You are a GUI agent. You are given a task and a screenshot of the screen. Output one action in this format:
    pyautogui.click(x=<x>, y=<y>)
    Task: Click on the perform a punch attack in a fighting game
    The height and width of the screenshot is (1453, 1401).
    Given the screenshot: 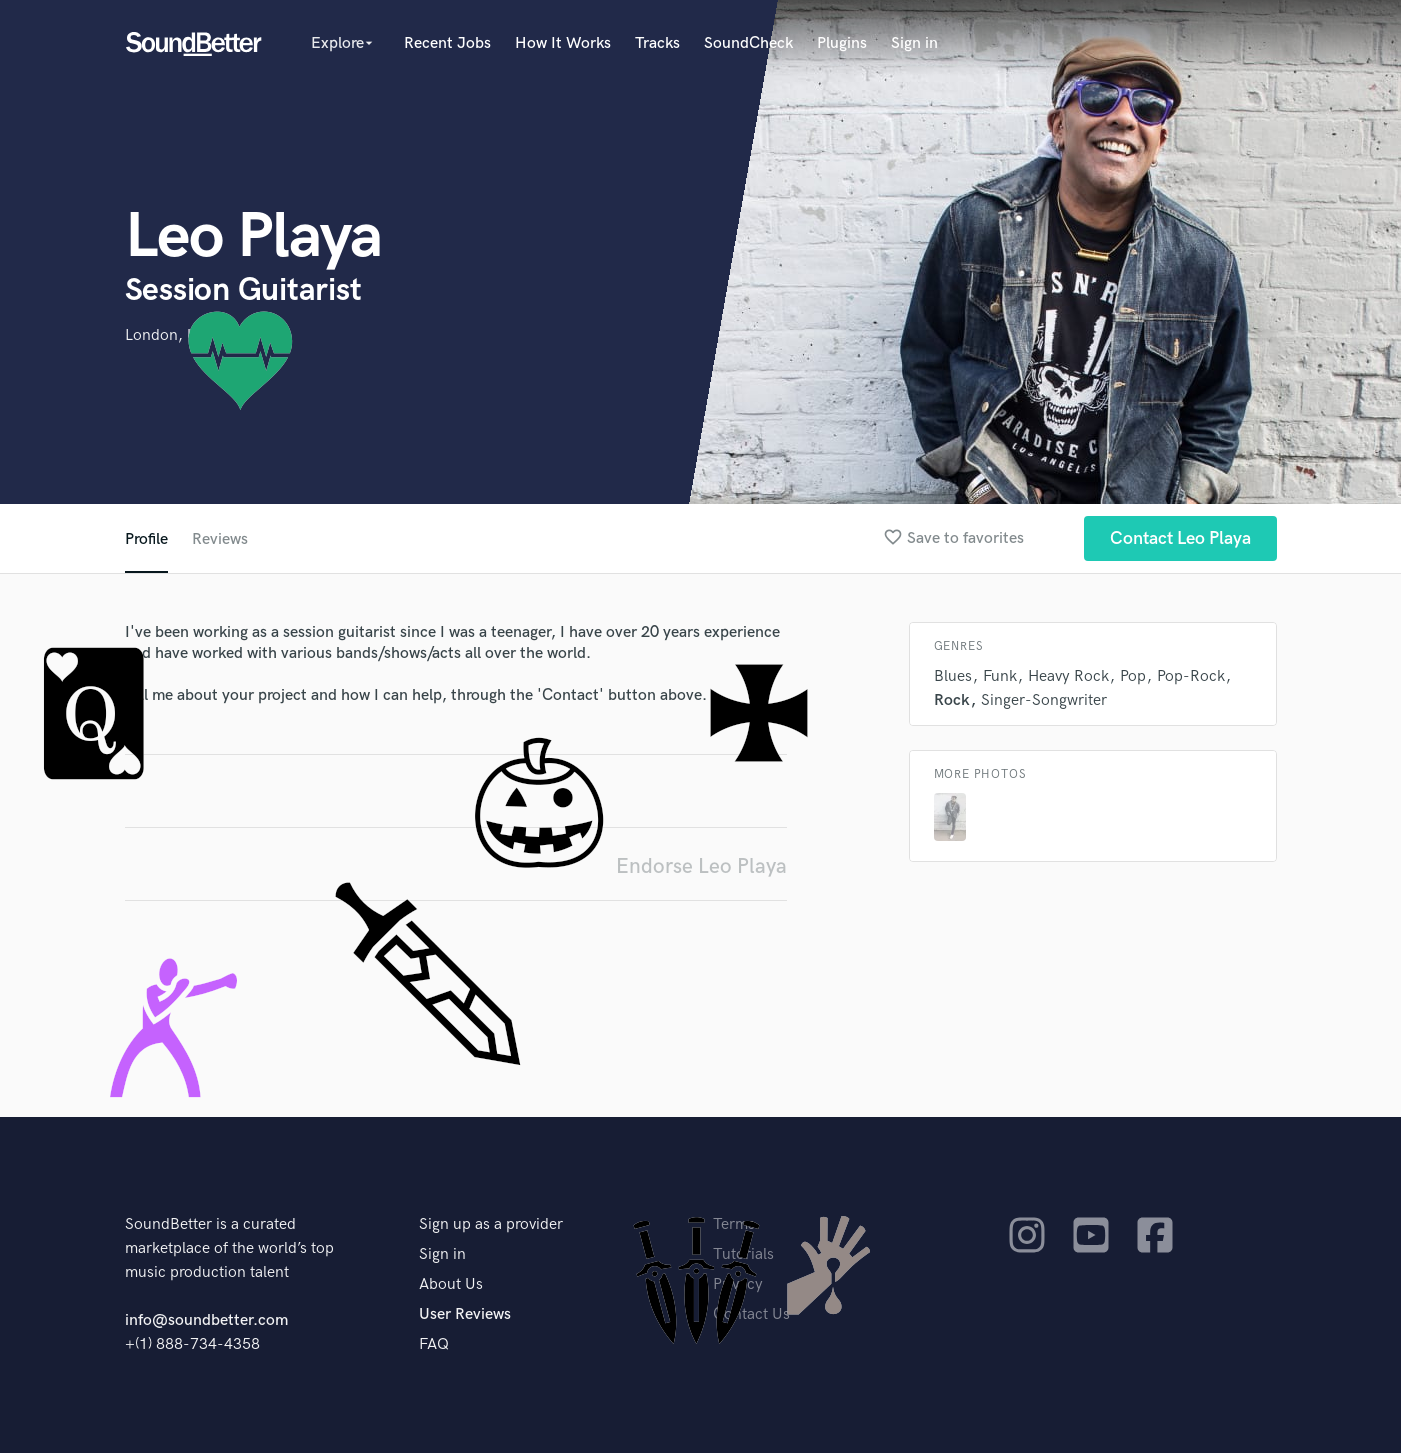 What is the action you would take?
    pyautogui.click(x=180, y=1026)
    